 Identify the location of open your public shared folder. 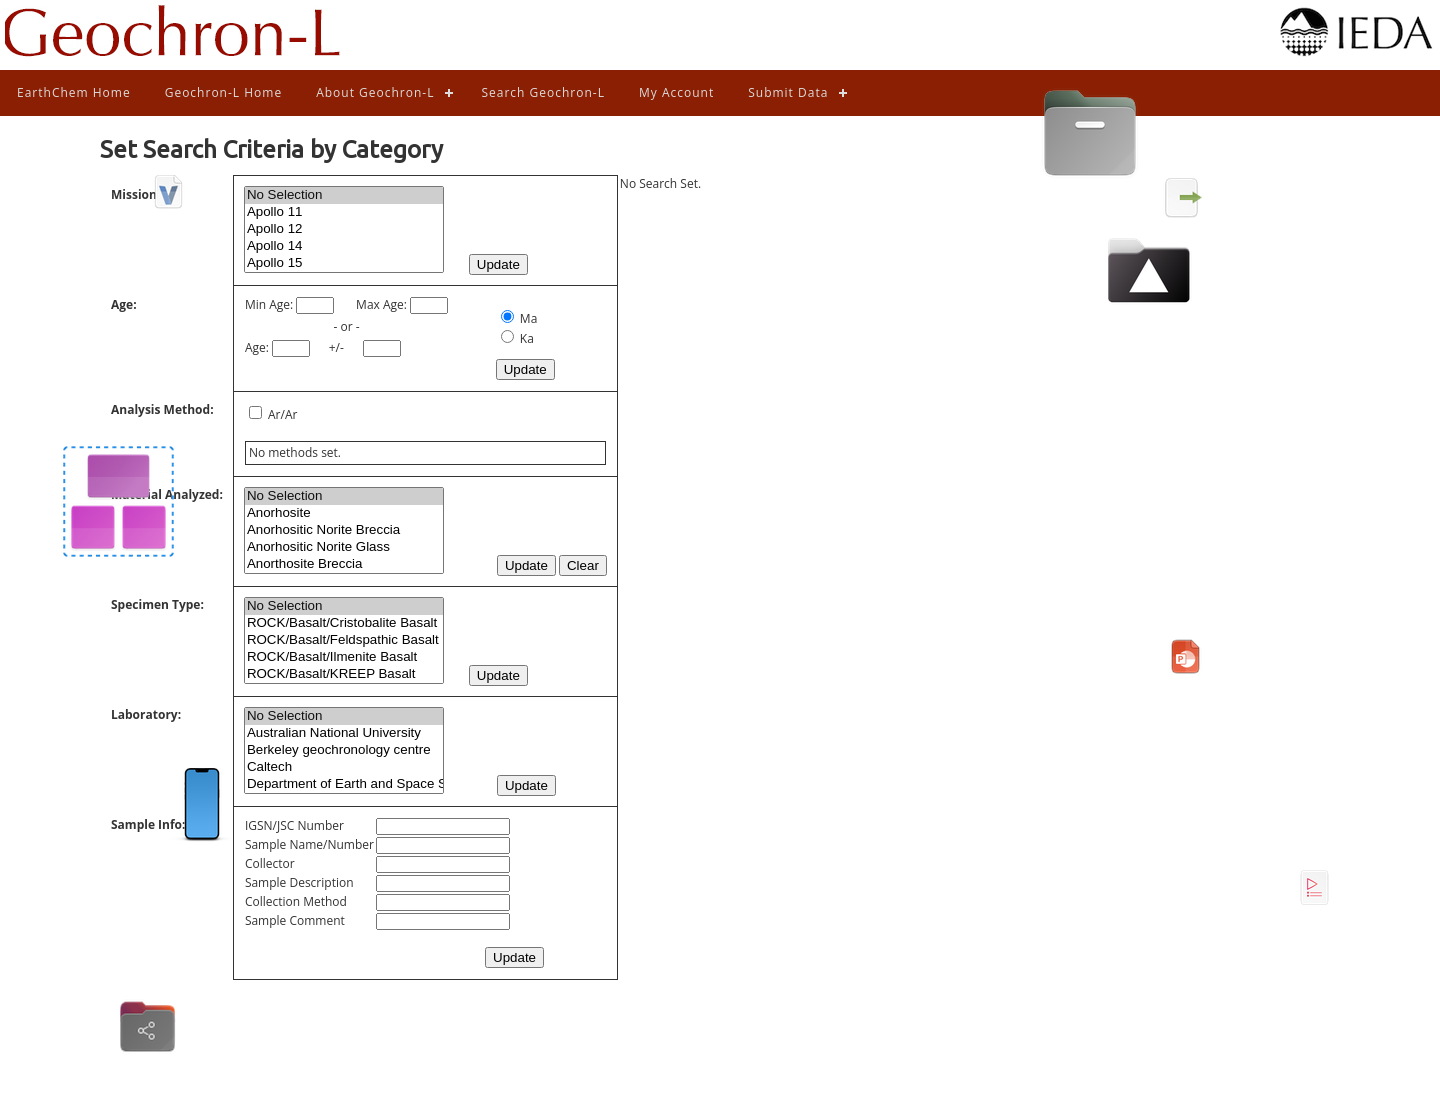
(147, 1026).